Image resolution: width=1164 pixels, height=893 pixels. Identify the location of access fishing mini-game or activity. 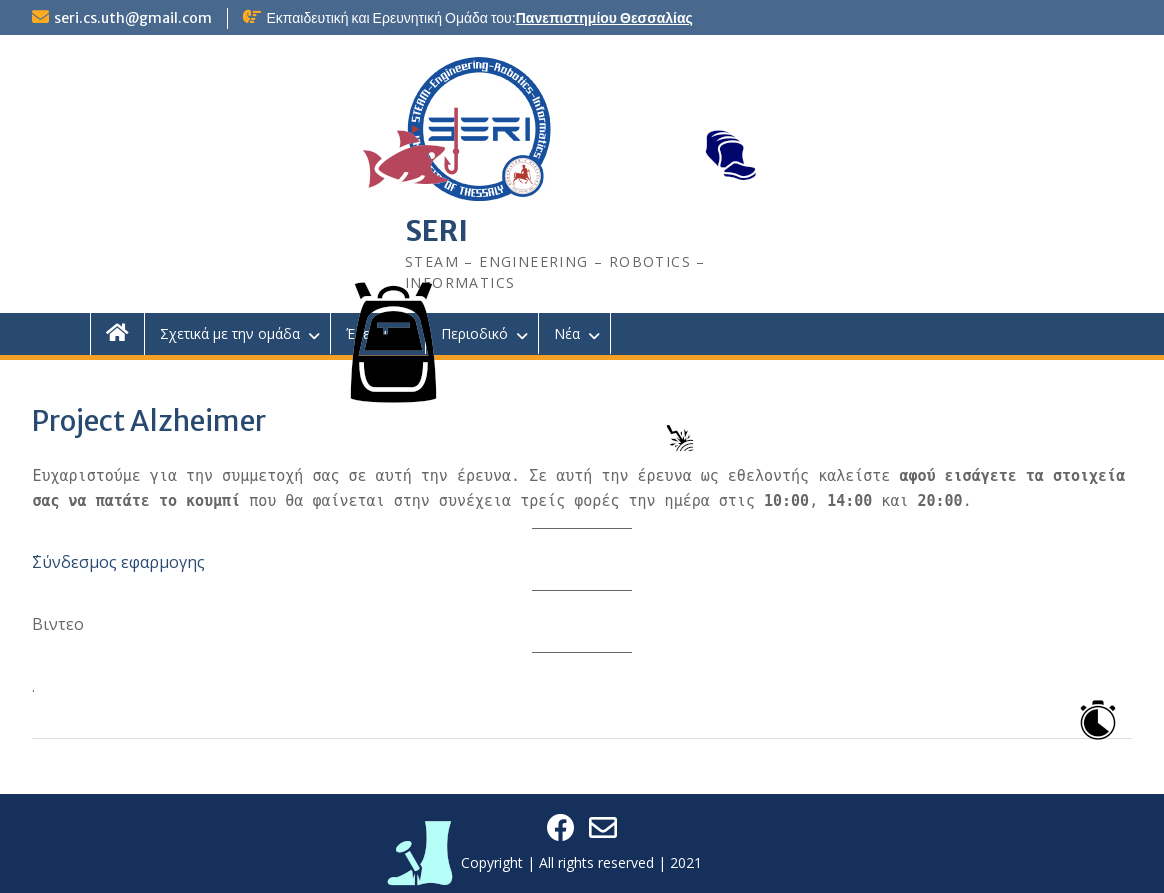
(413, 154).